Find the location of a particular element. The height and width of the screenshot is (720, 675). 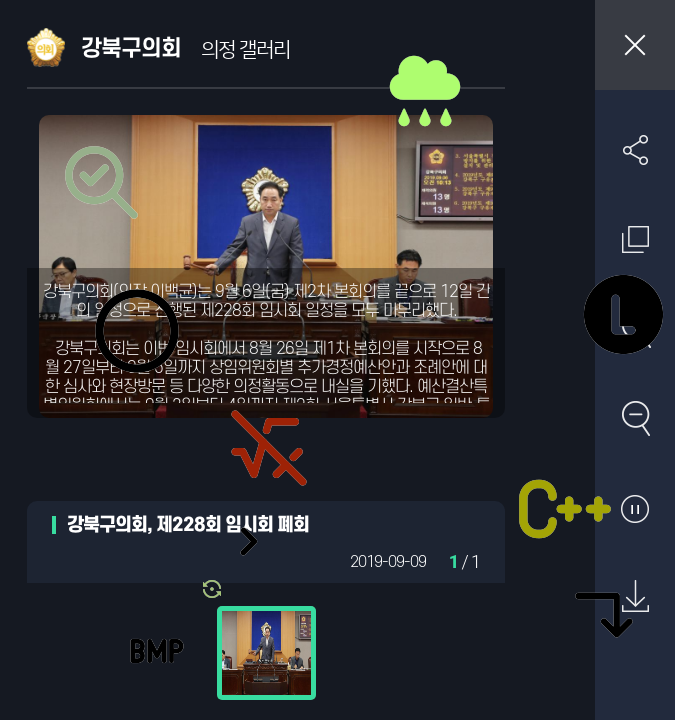

reopen a previously closed issue is located at coordinates (212, 589).